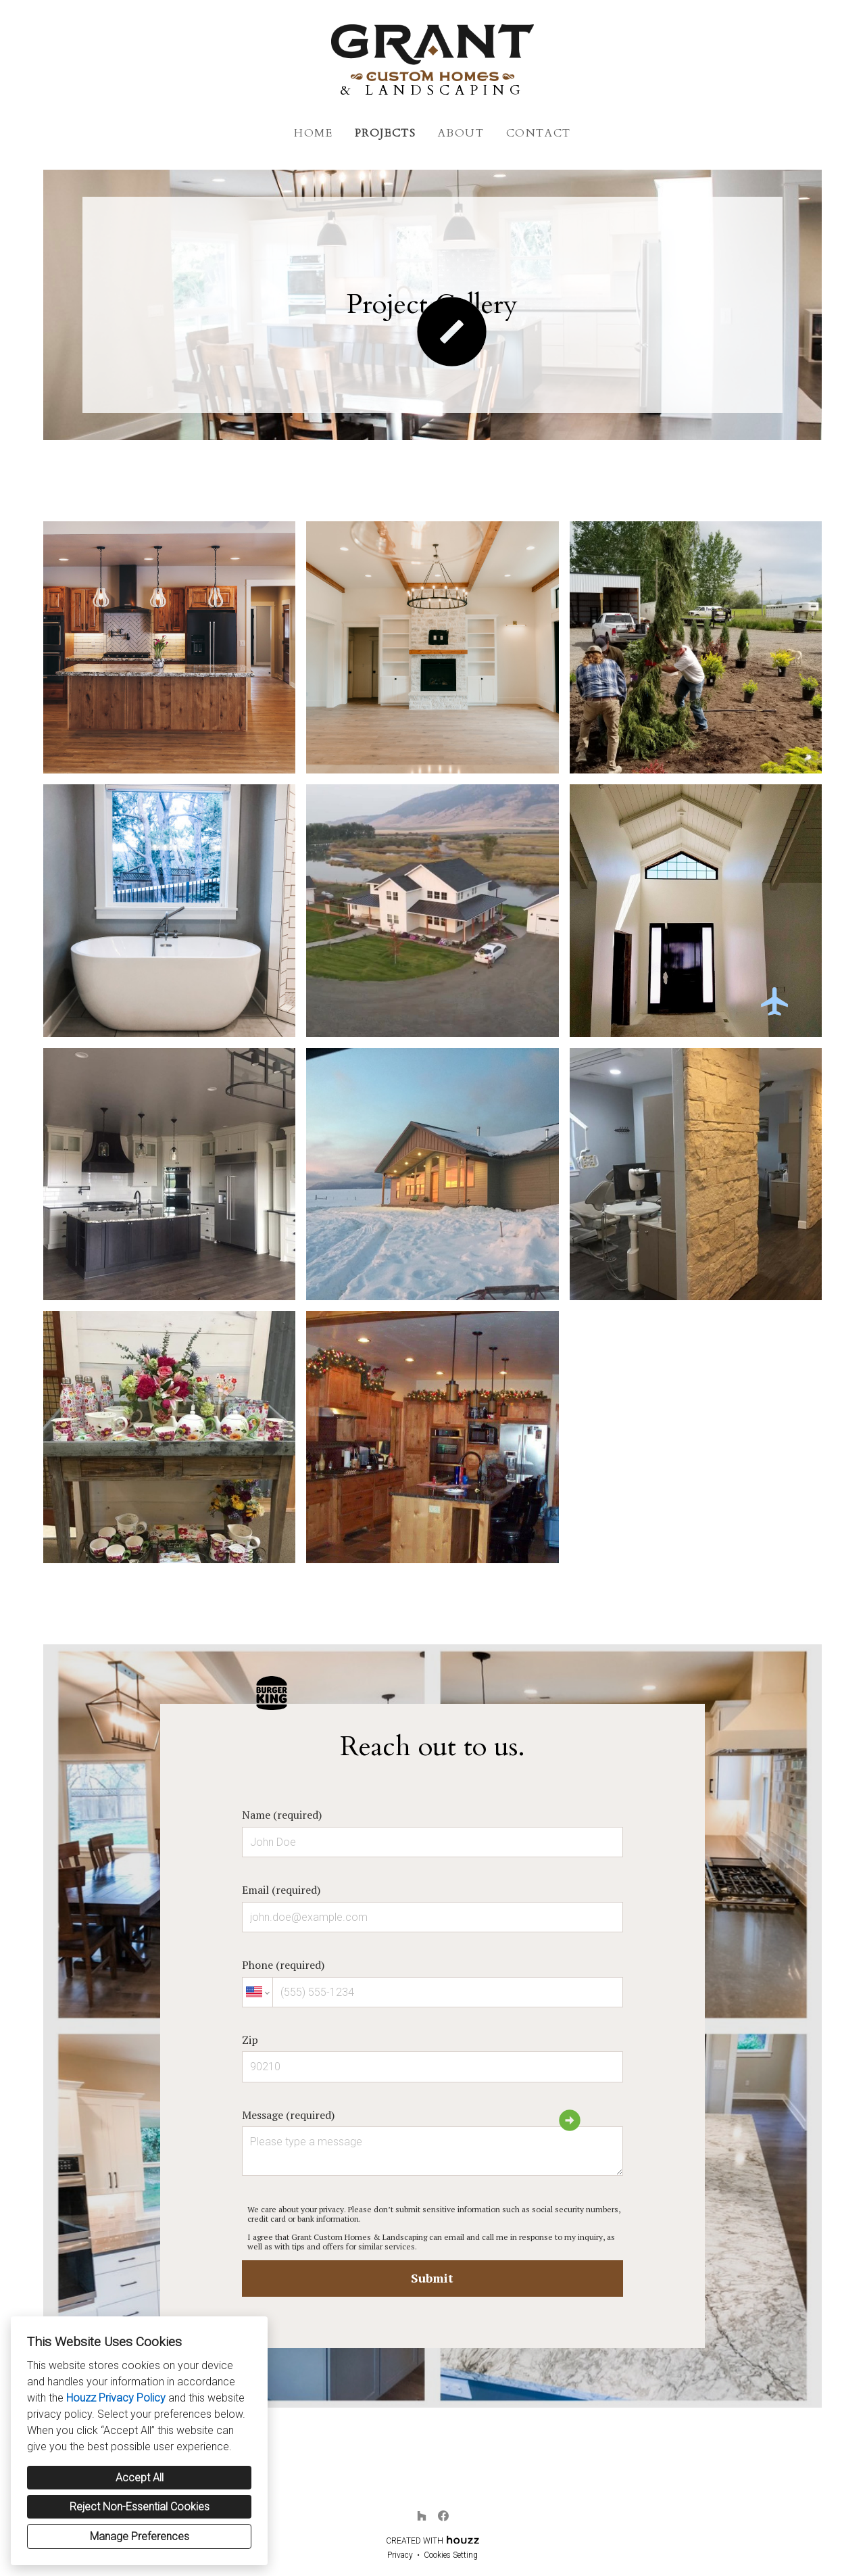 This screenshot has height=2576, width=865. Describe the element at coordinates (272, 1693) in the screenshot. I see `open the Burger King app` at that location.